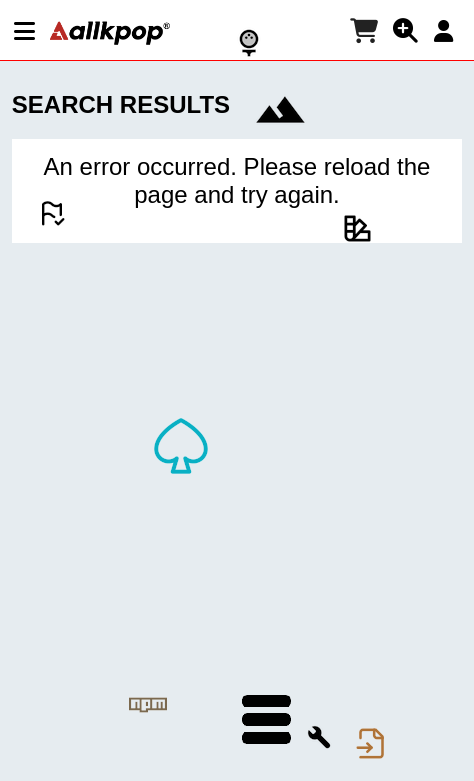 The width and height of the screenshot is (474, 781). Describe the element at coordinates (280, 109) in the screenshot. I see `view landscape or nature photos` at that location.